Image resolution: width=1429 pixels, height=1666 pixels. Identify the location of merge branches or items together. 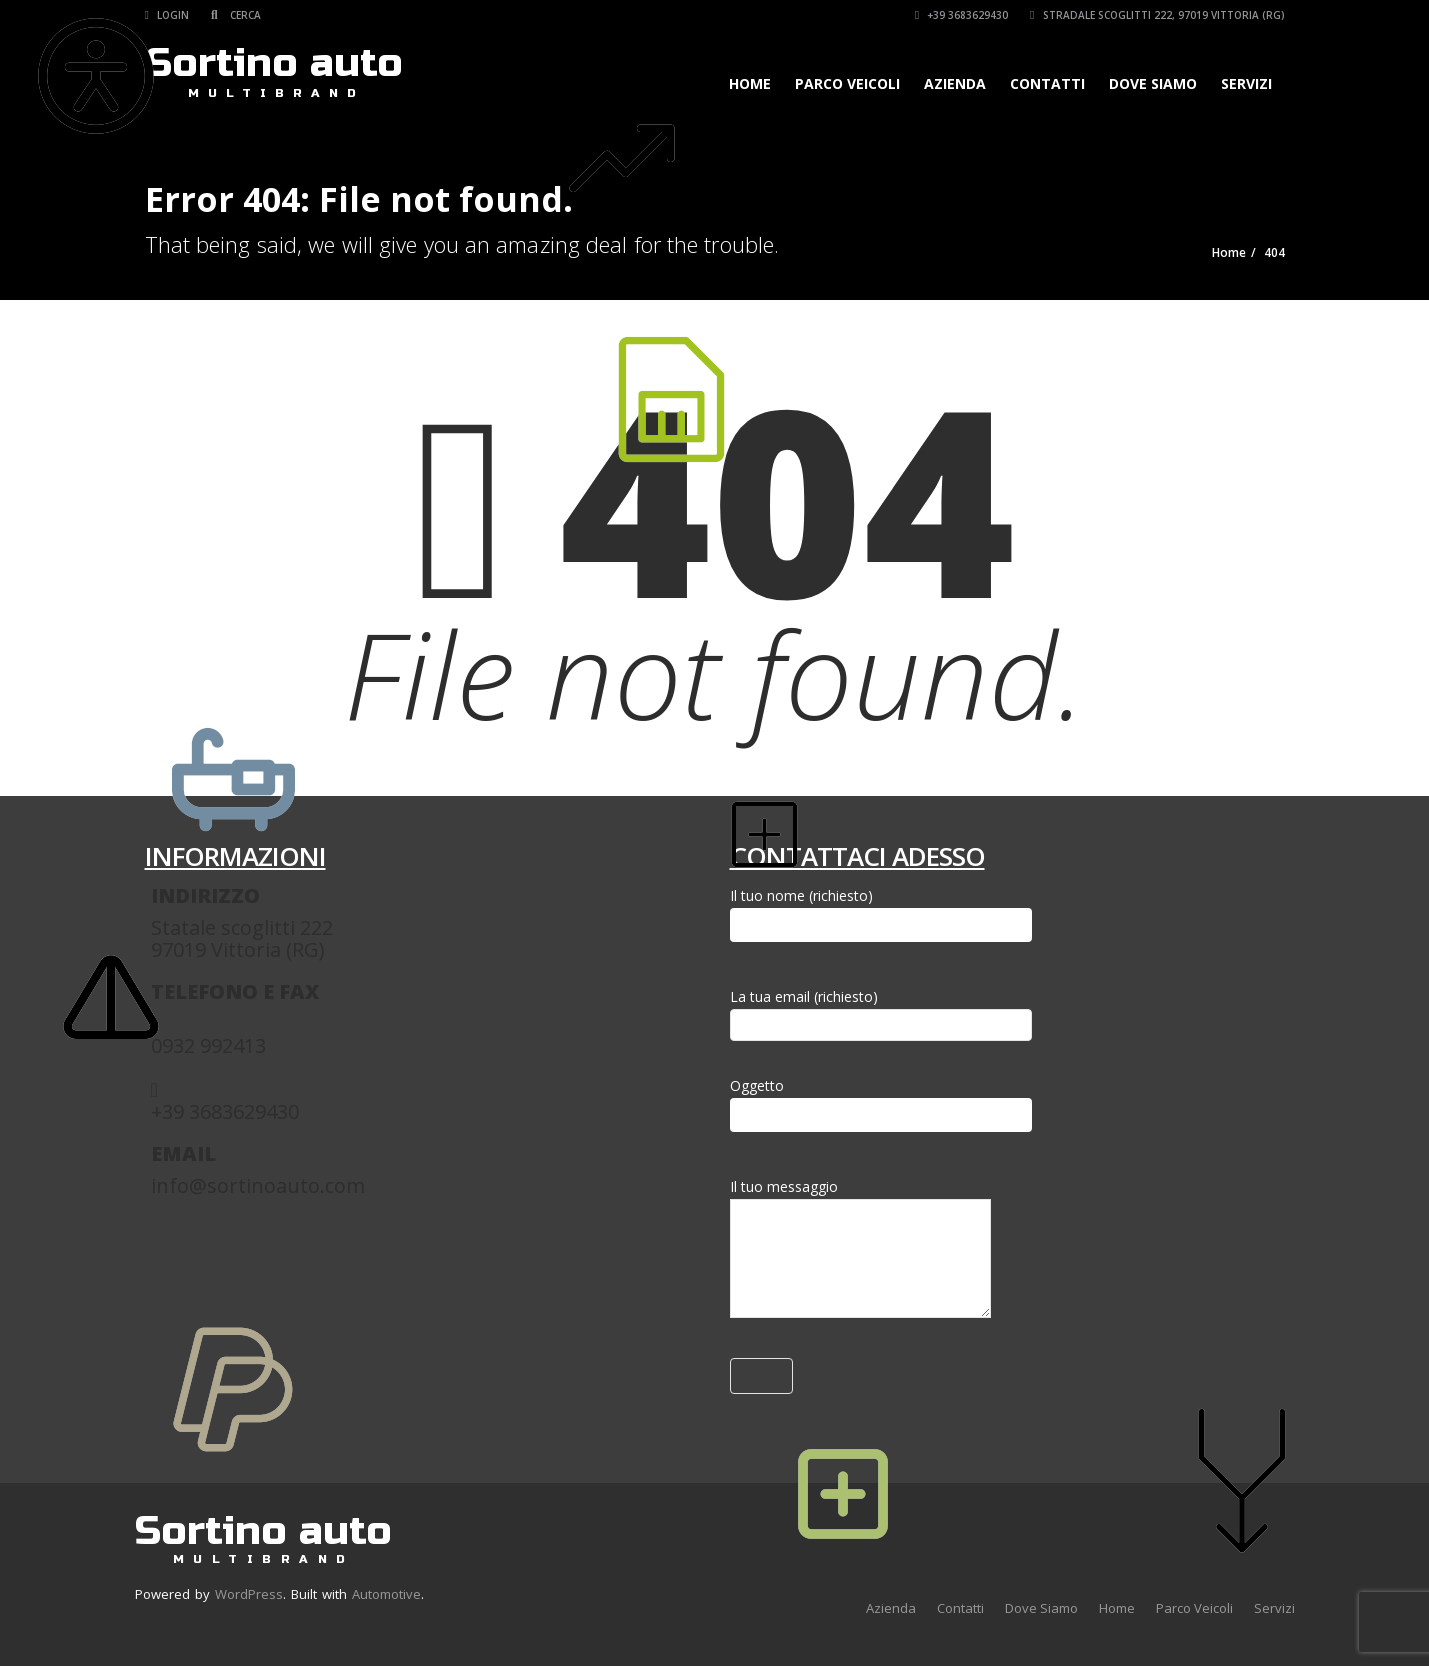
(1242, 1475).